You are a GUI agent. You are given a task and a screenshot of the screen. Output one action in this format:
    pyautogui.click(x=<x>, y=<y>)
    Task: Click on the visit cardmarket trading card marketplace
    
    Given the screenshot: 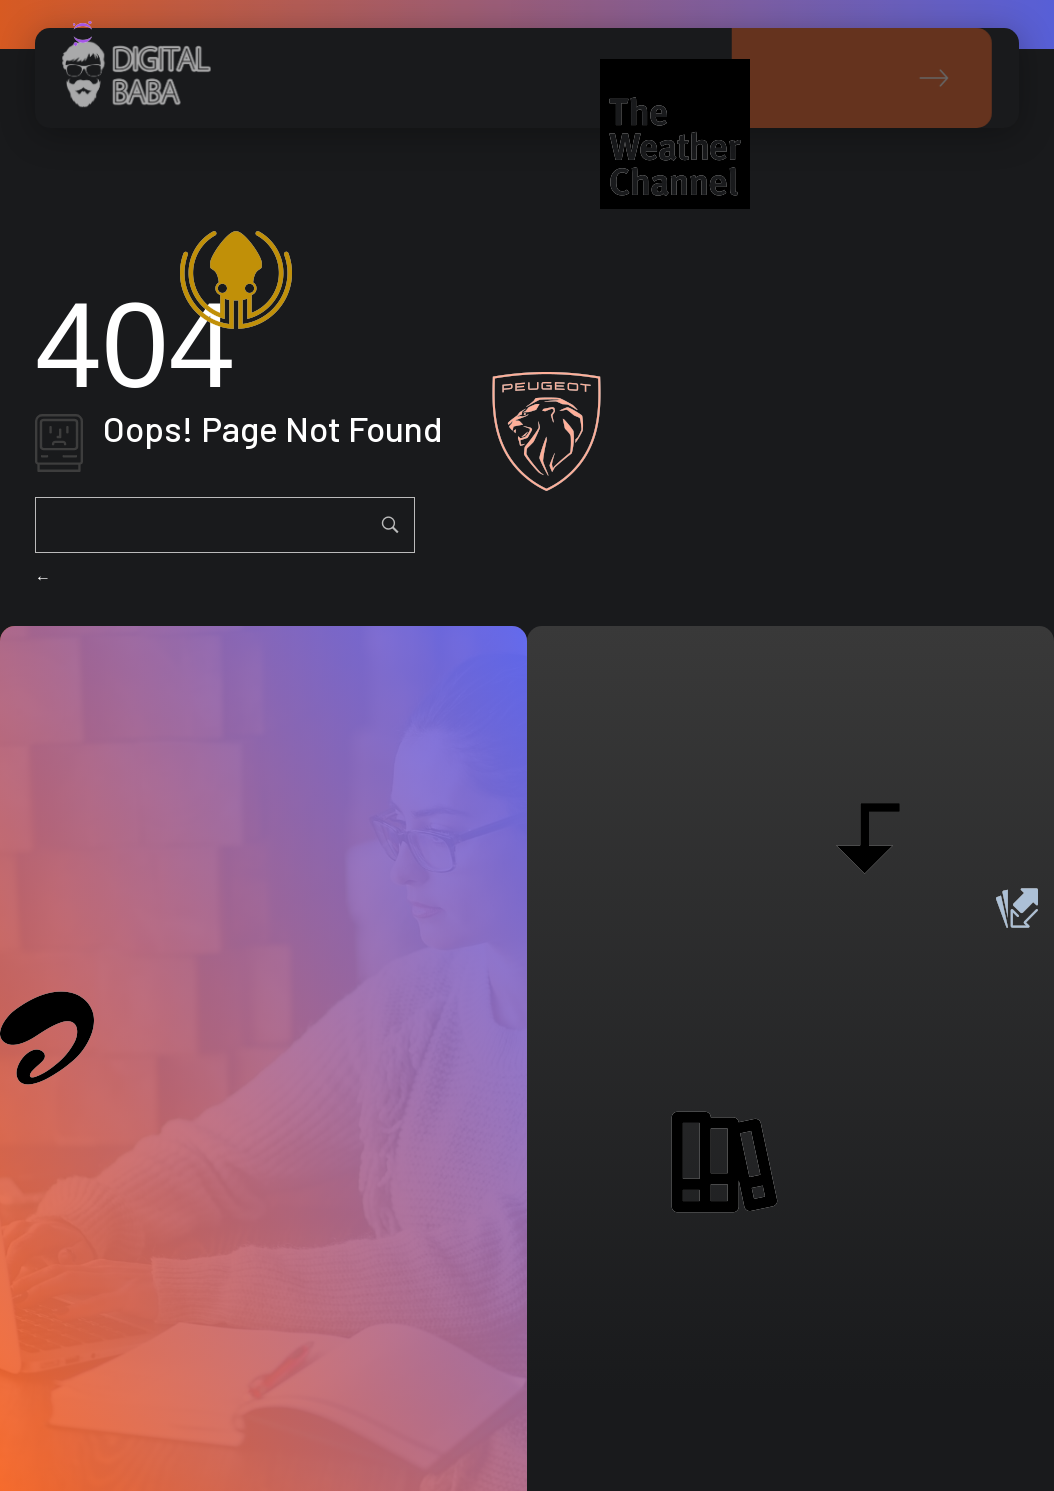 What is the action you would take?
    pyautogui.click(x=1017, y=908)
    